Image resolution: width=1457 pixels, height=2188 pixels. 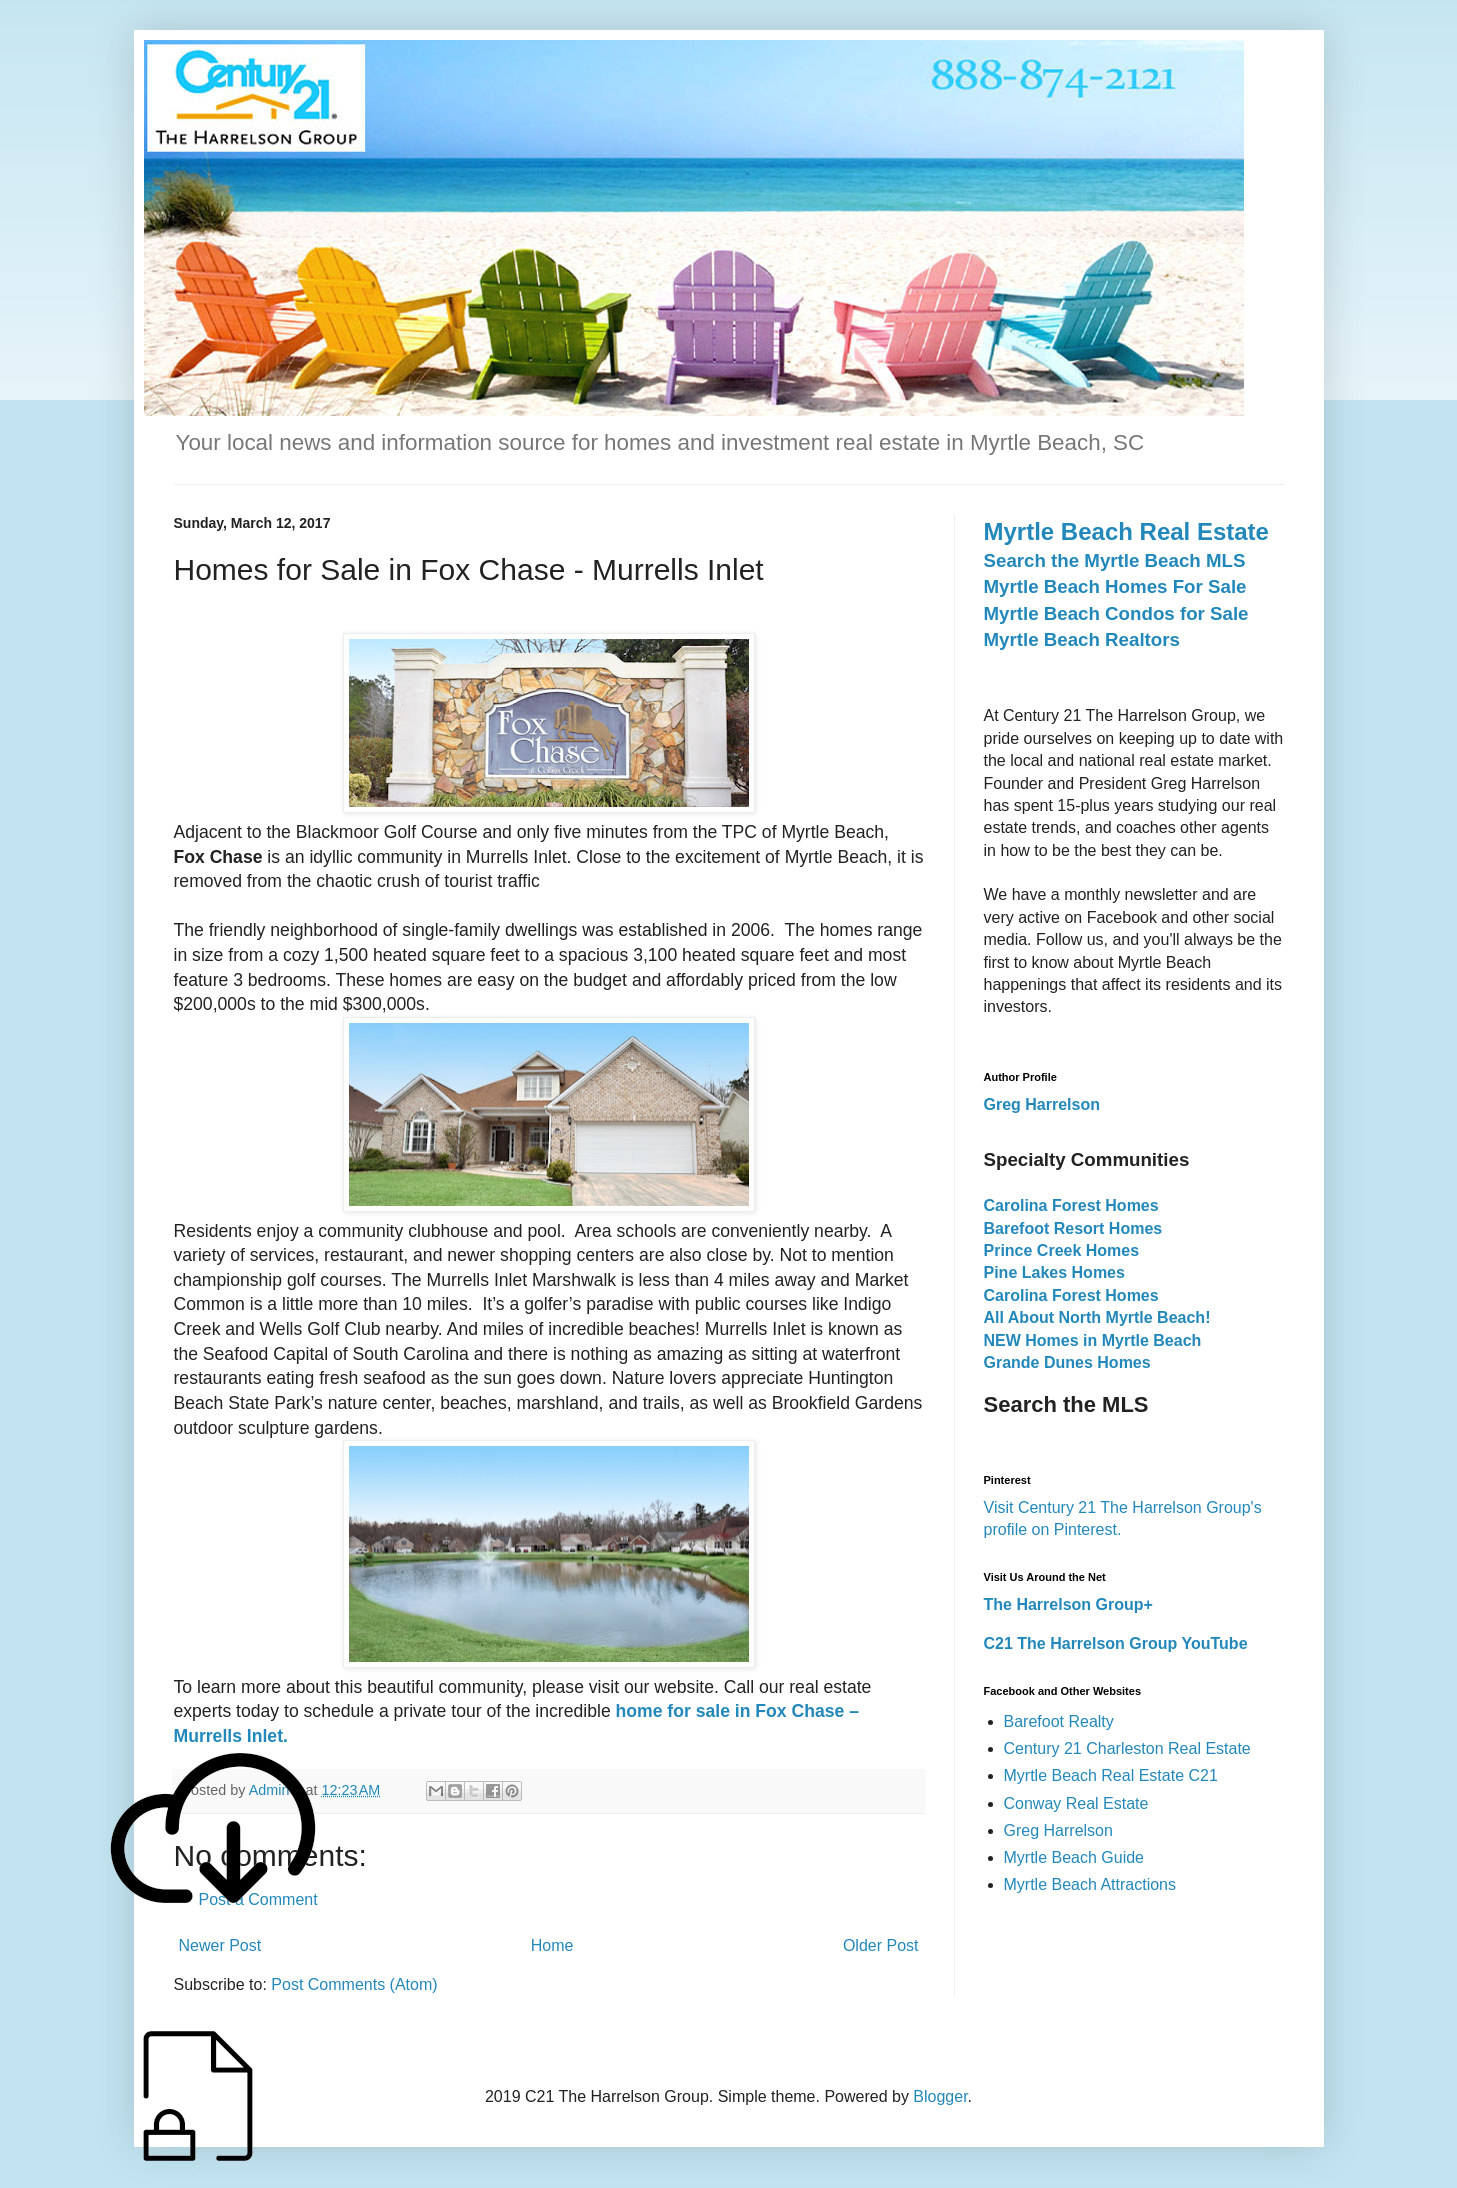 What do you see at coordinates (213, 1828) in the screenshot?
I see `download from cloud storage` at bounding box center [213, 1828].